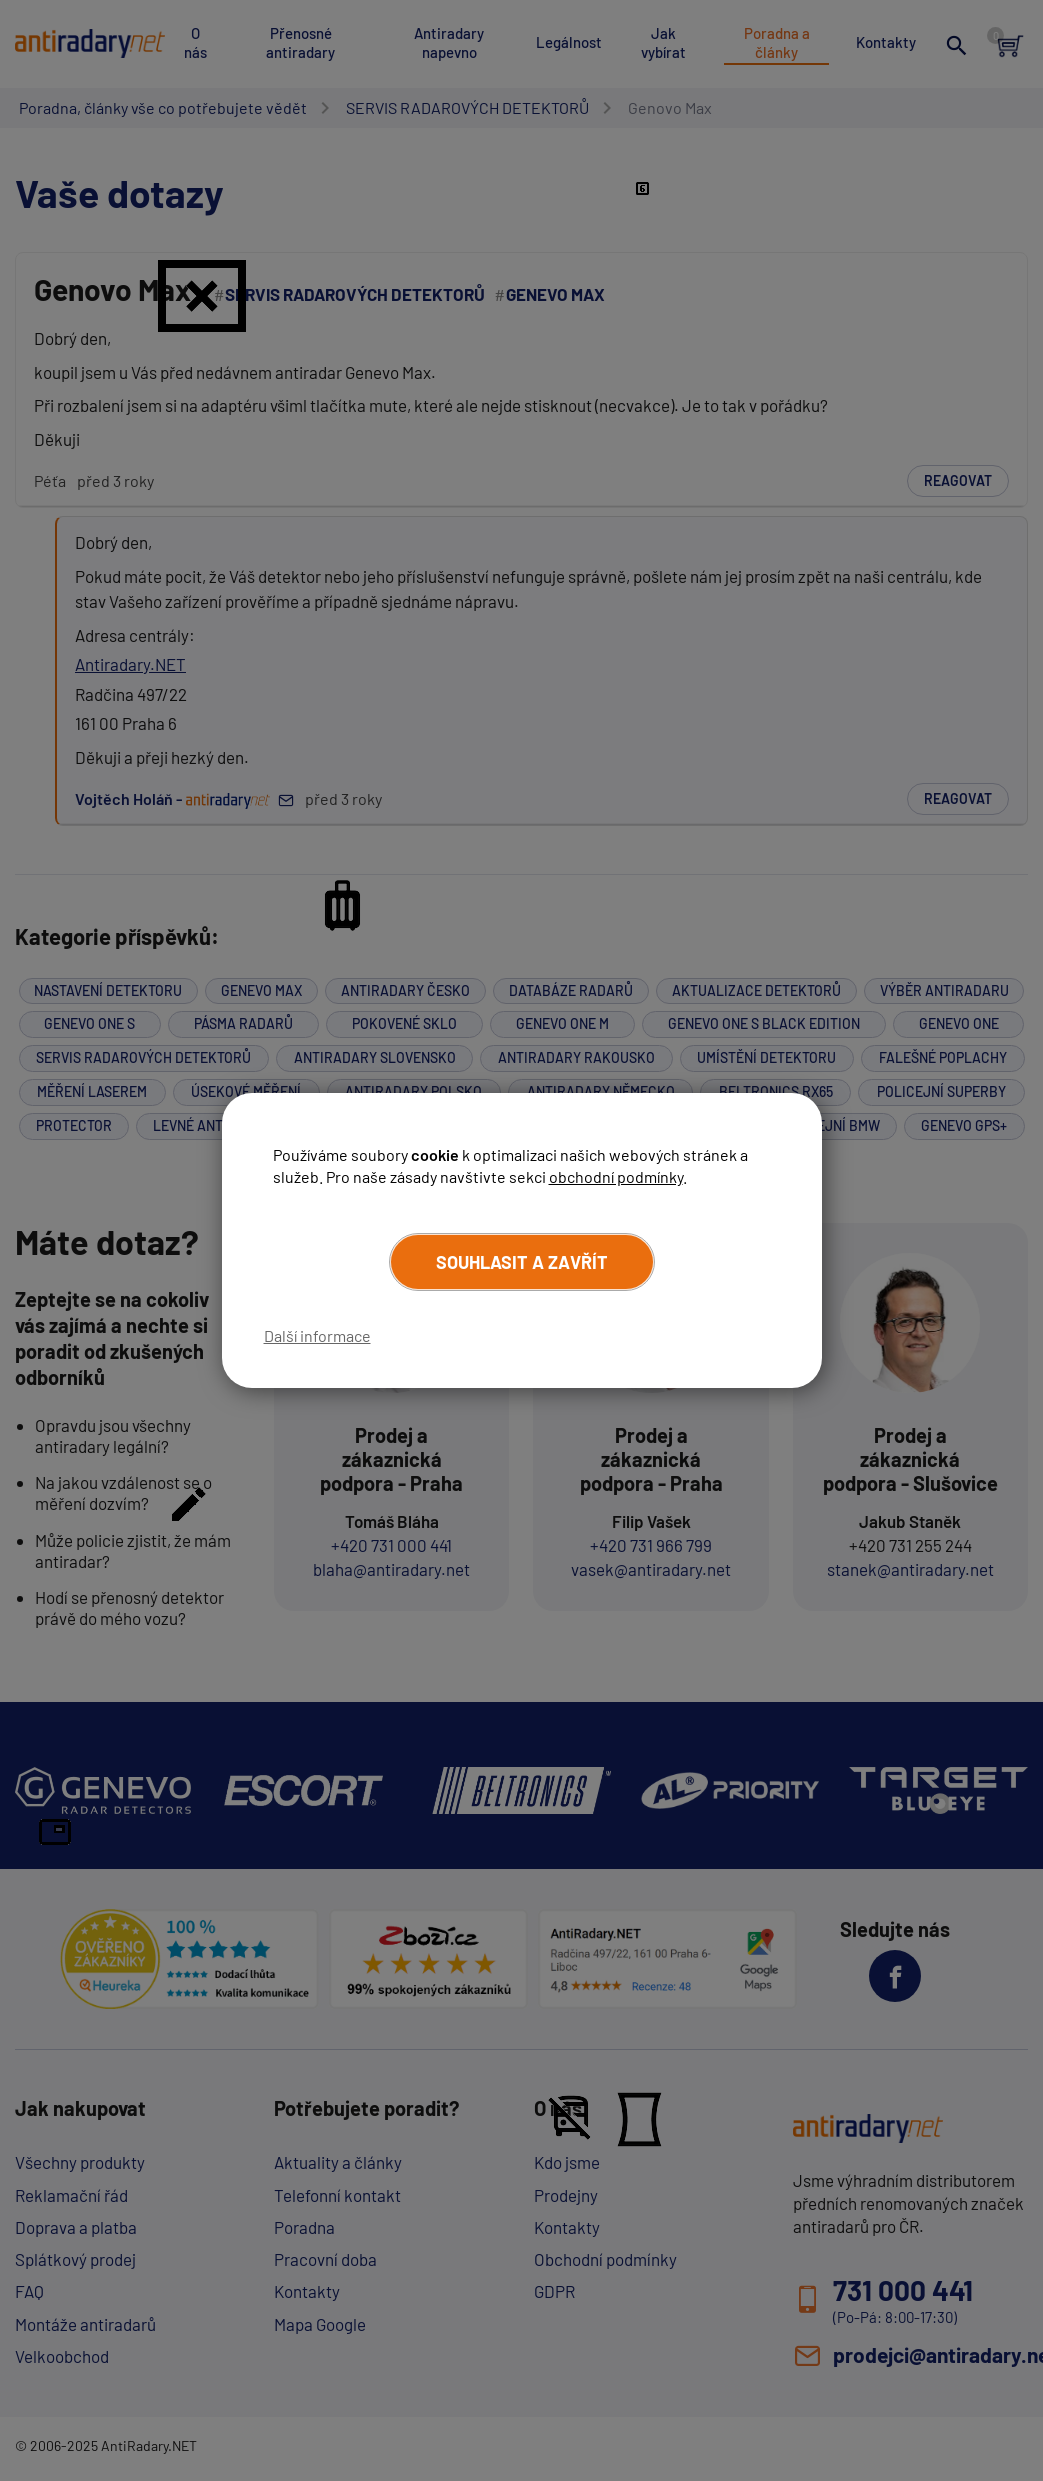  Describe the element at coordinates (642, 188) in the screenshot. I see `select filter or preset number 6` at that location.